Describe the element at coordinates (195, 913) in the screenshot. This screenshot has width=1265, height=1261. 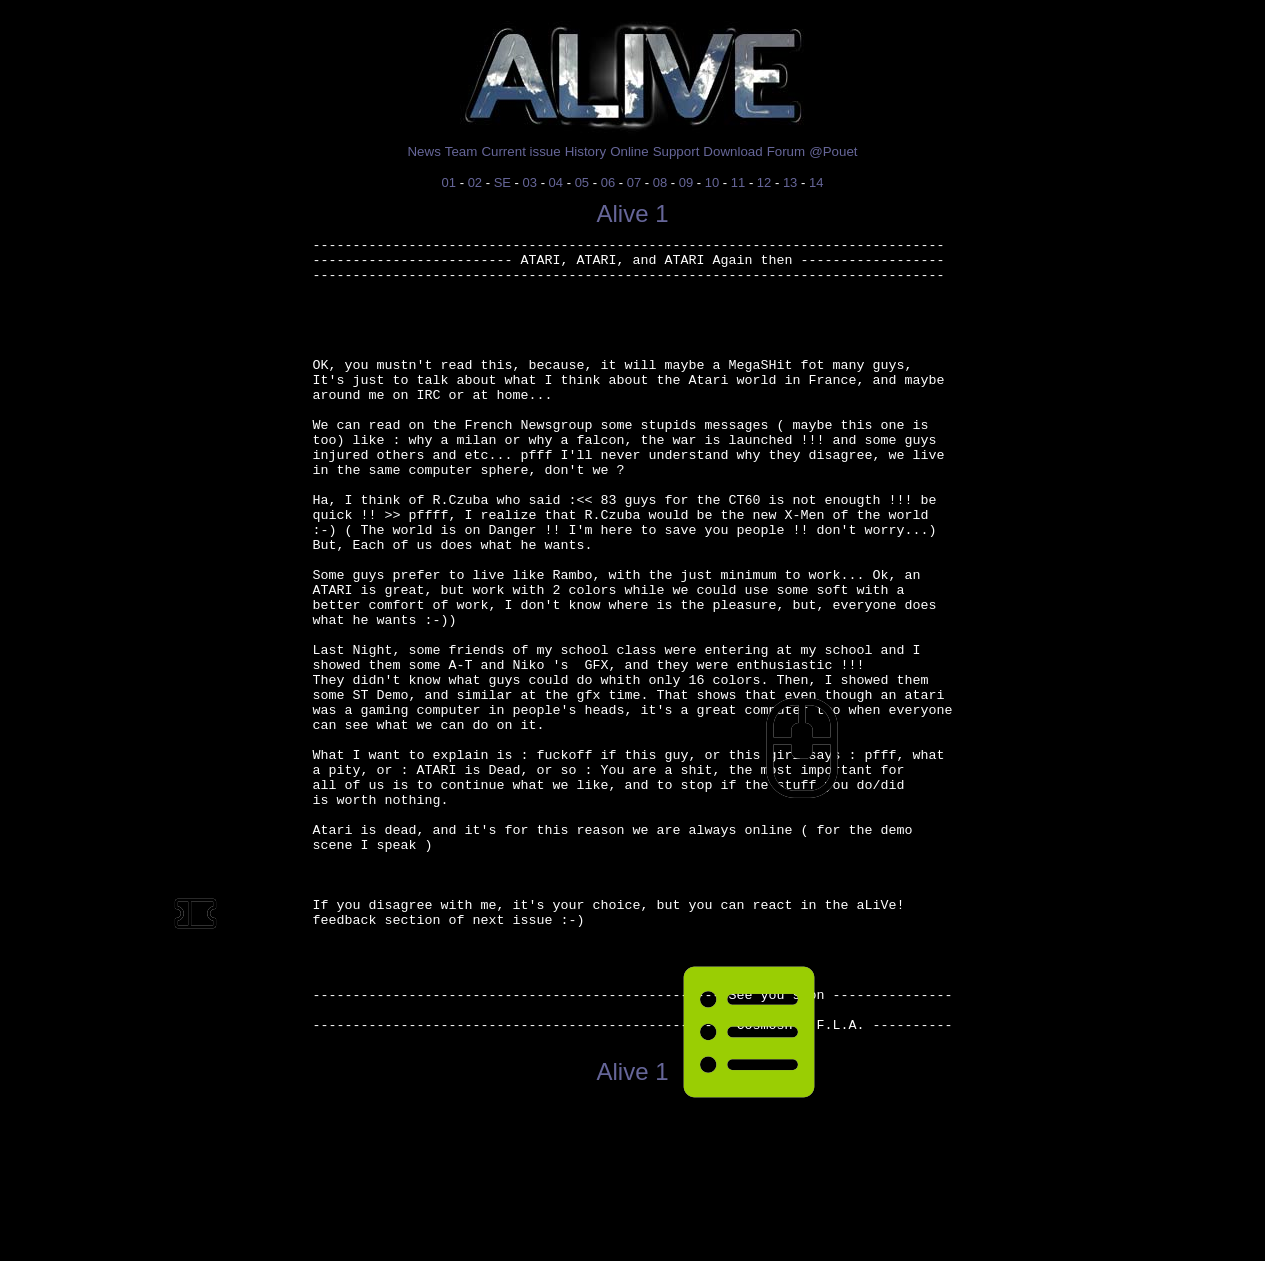
I see `view your tickets or passes` at that location.